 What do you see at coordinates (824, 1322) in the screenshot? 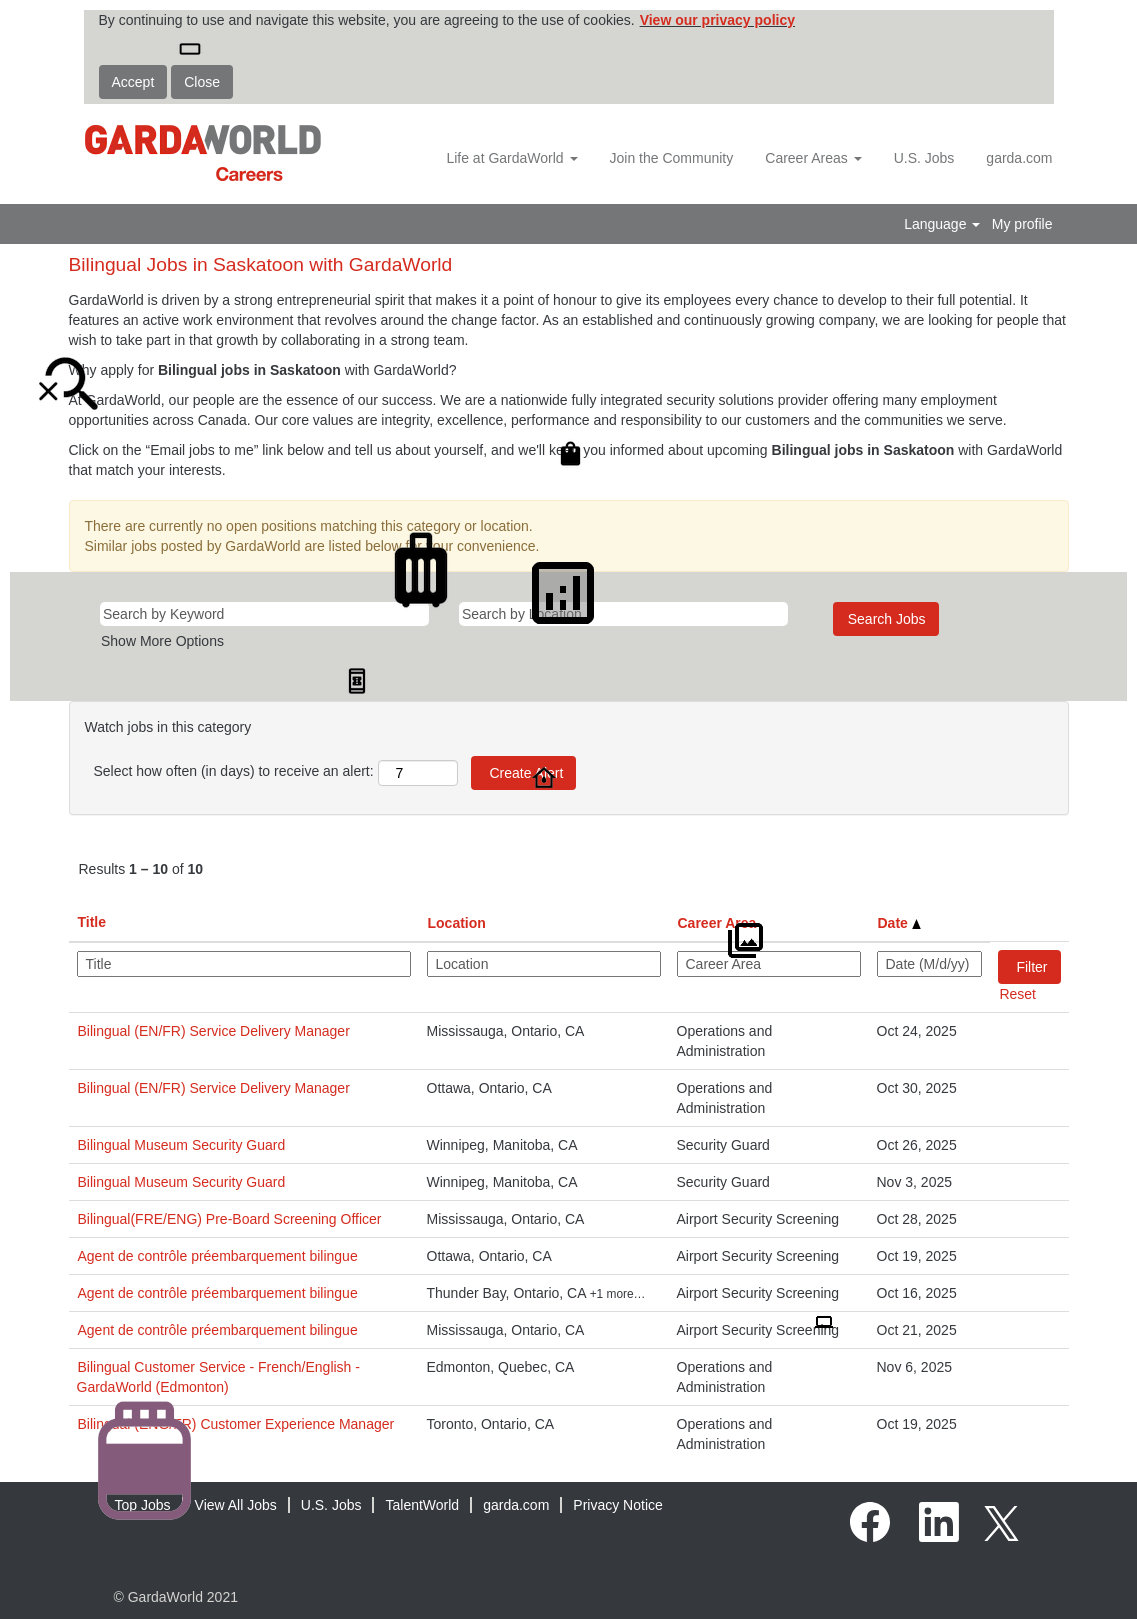
I see `switch to desktop view` at bounding box center [824, 1322].